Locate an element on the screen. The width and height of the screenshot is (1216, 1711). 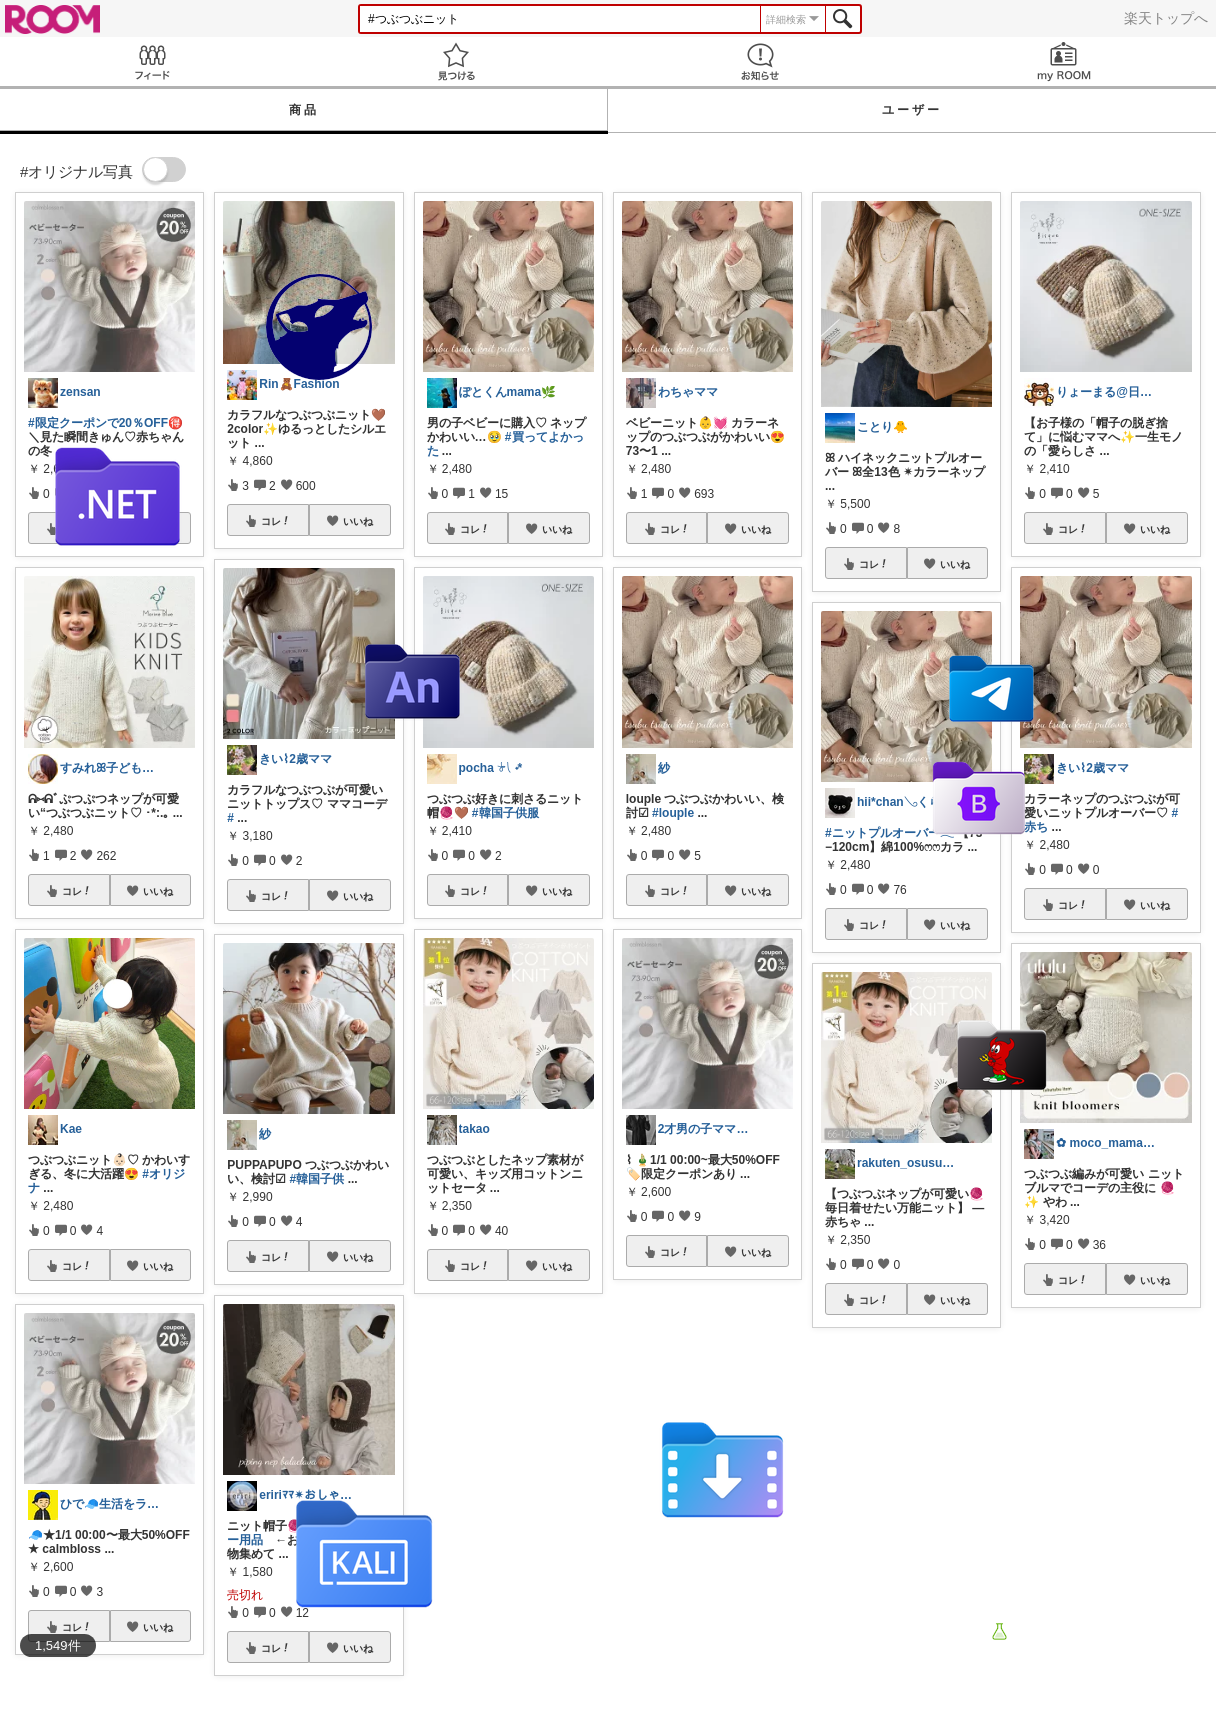
open BSD-related files or projects is located at coordinates (1001, 1057).